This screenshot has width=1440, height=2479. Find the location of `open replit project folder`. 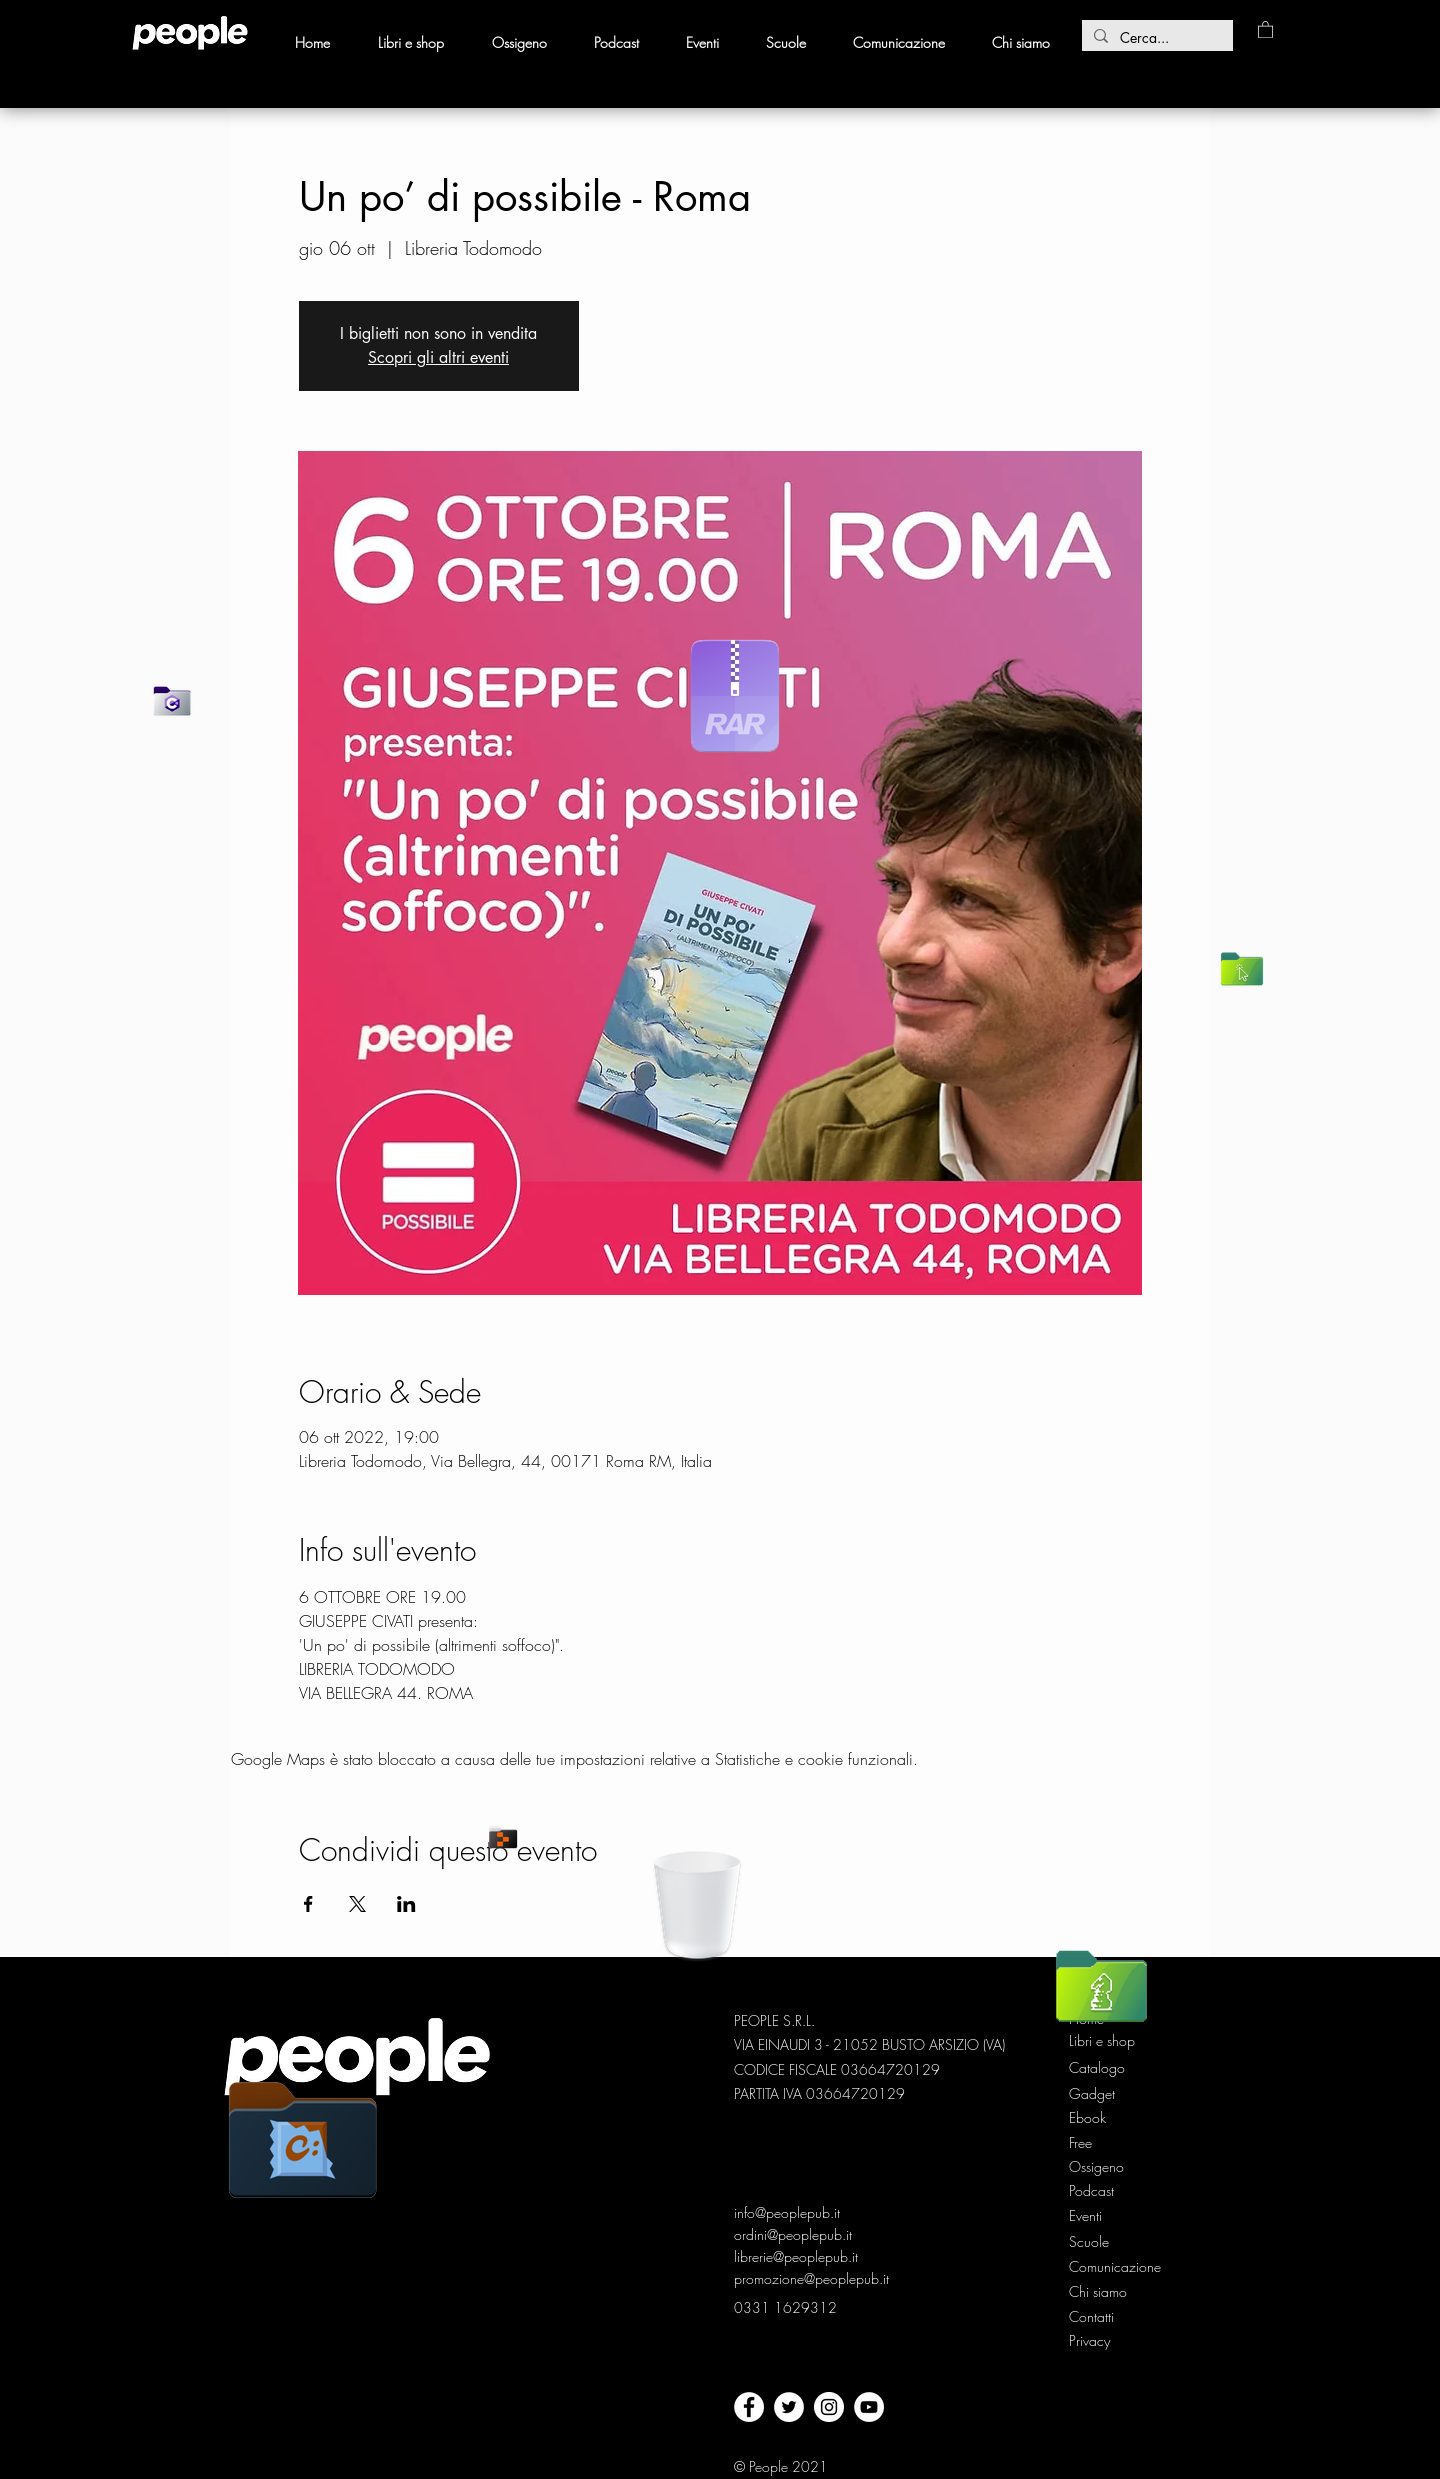

open replit project folder is located at coordinates (503, 1838).